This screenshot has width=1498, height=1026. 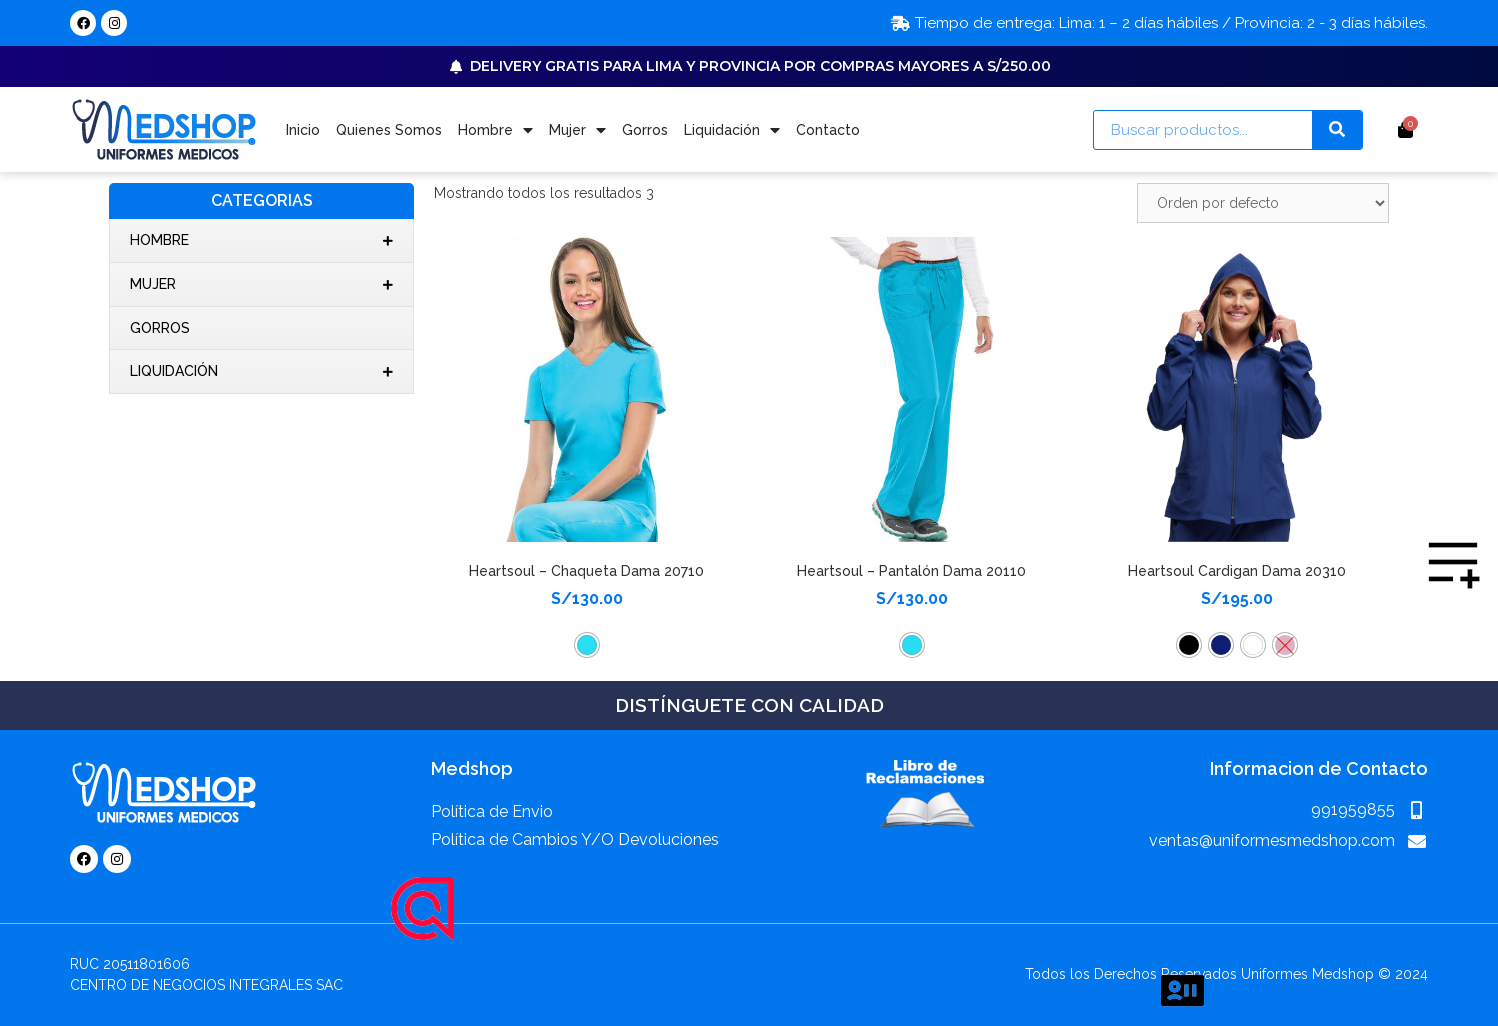 I want to click on add a new item to playlist, so click(x=1453, y=562).